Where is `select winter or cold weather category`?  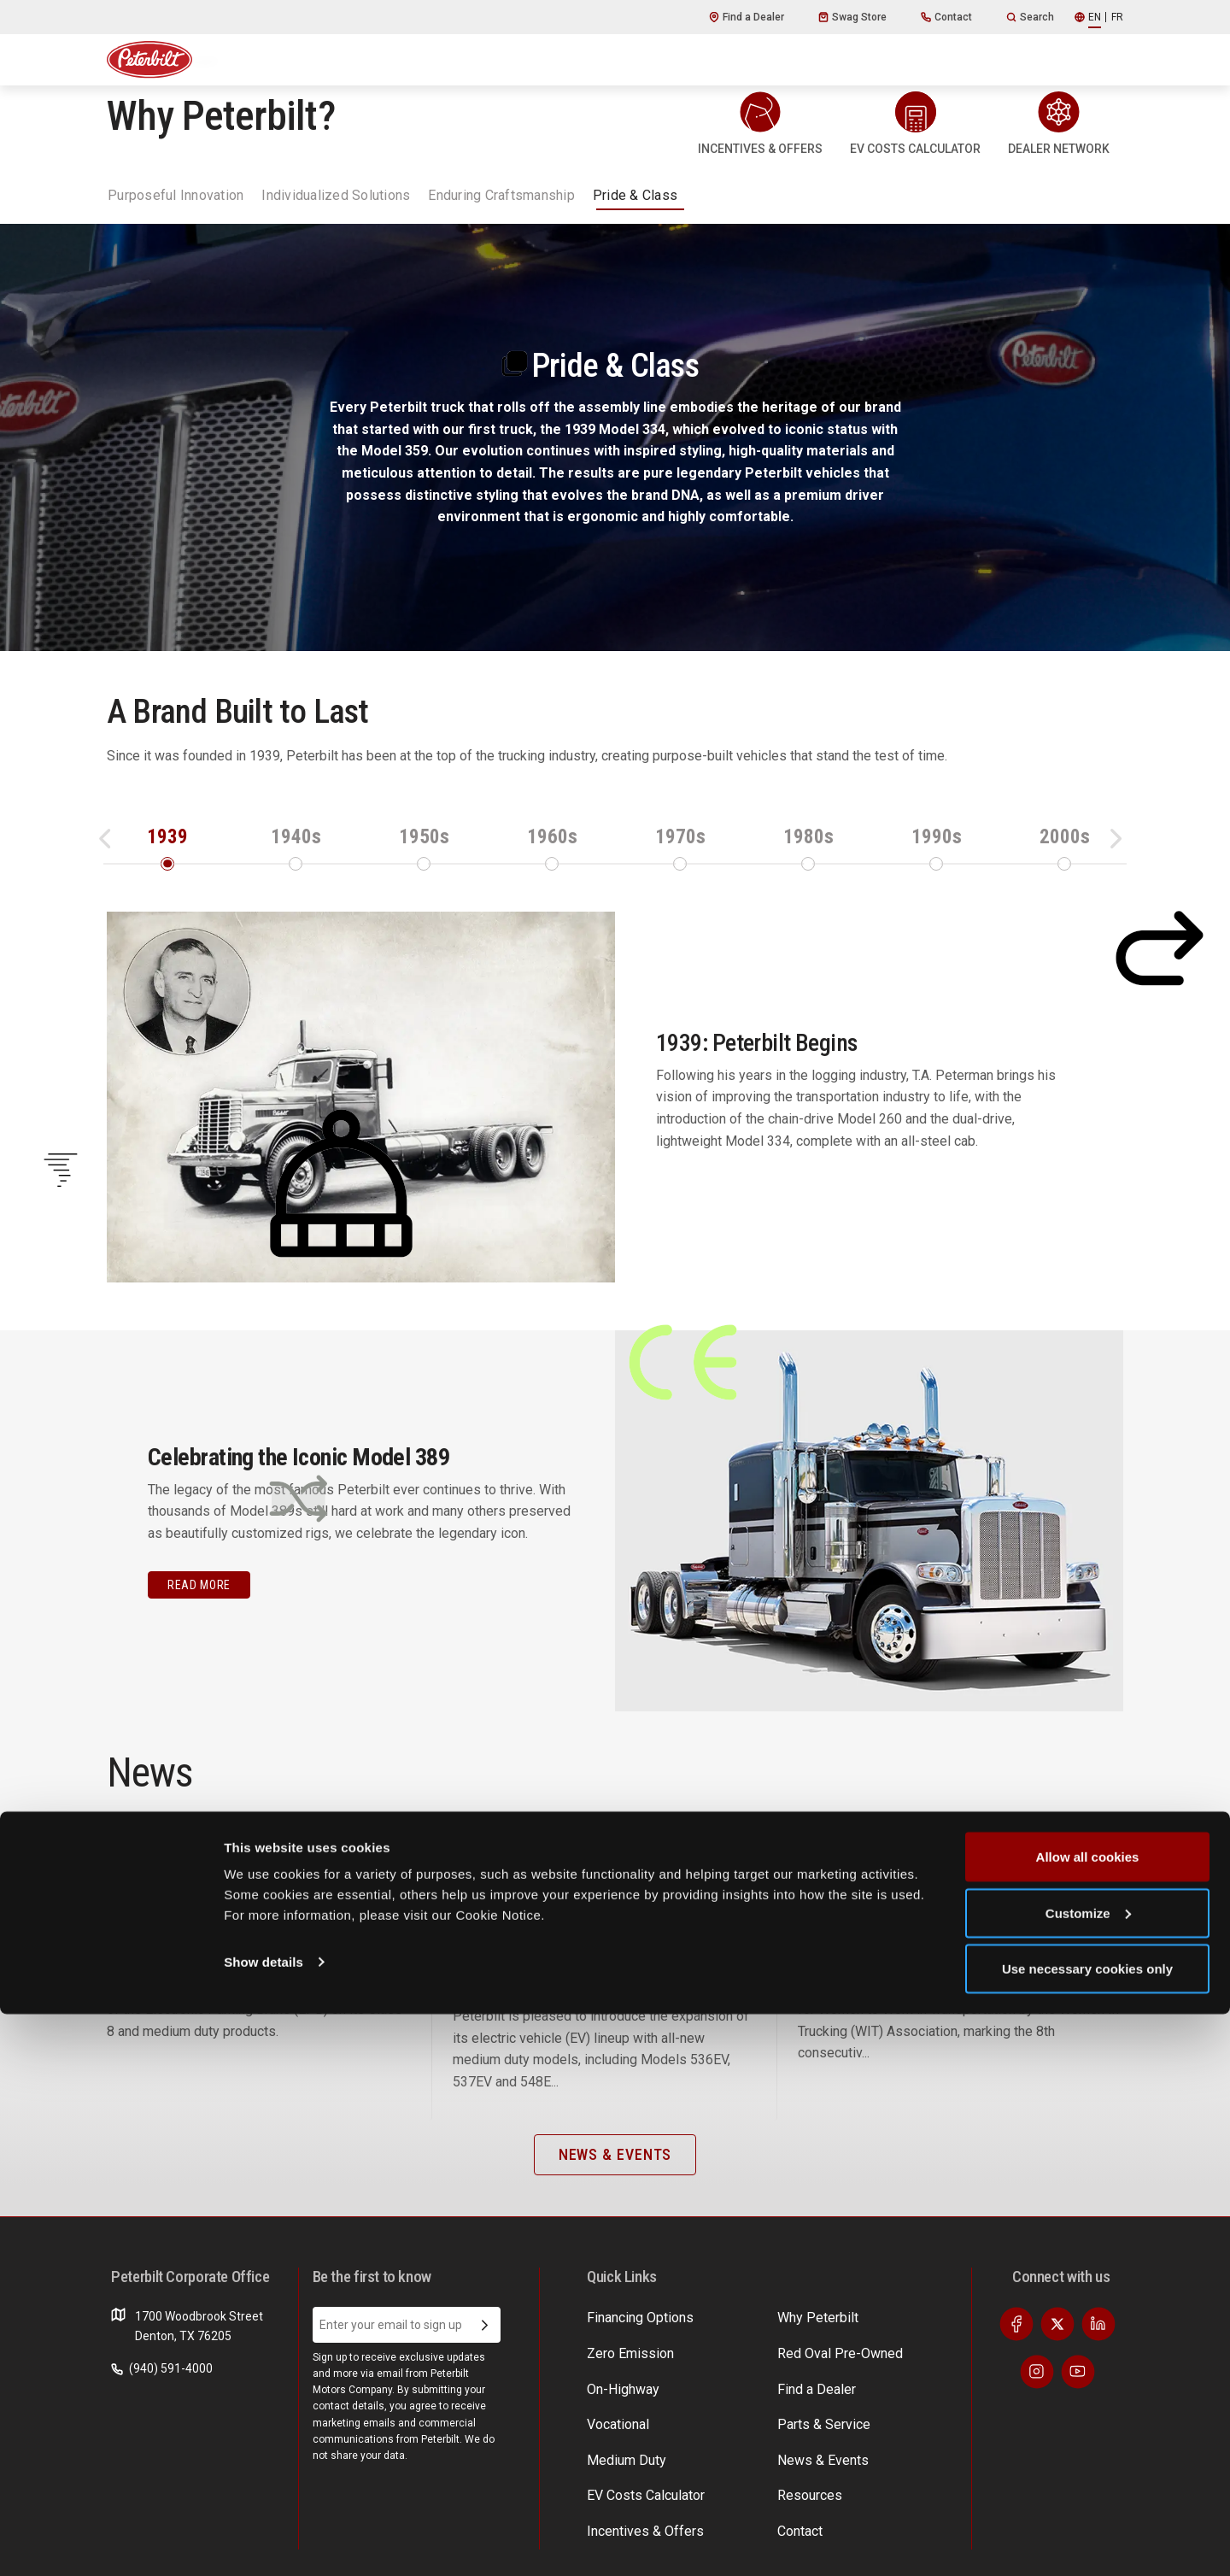 select winter or cold weather category is located at coordinates (341, 1191).